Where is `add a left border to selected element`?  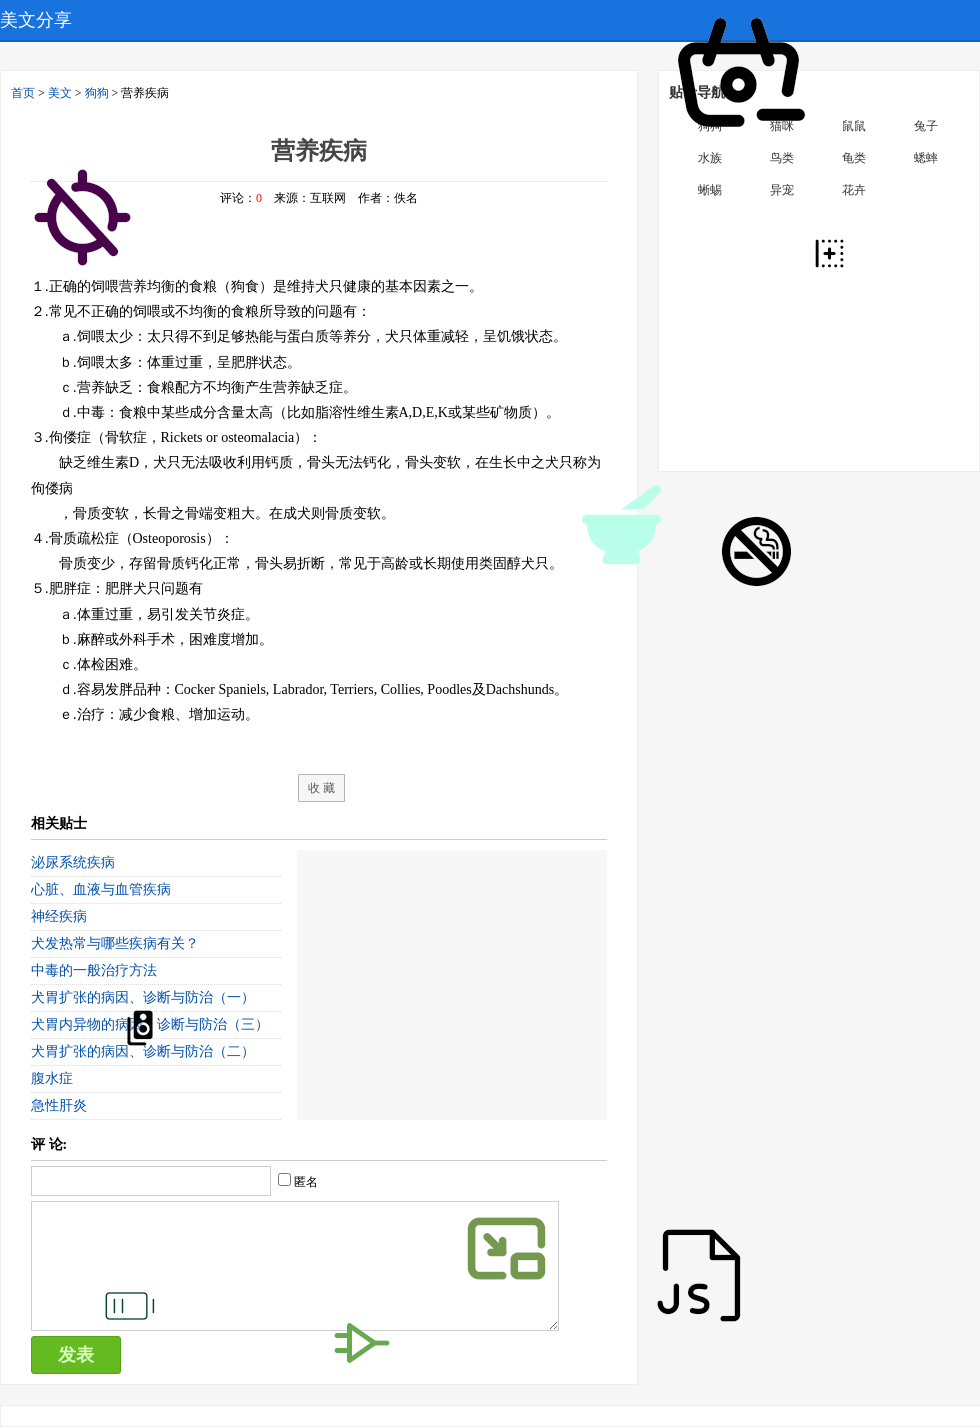
add a left border to selected element is located at coordinates (829, 253).